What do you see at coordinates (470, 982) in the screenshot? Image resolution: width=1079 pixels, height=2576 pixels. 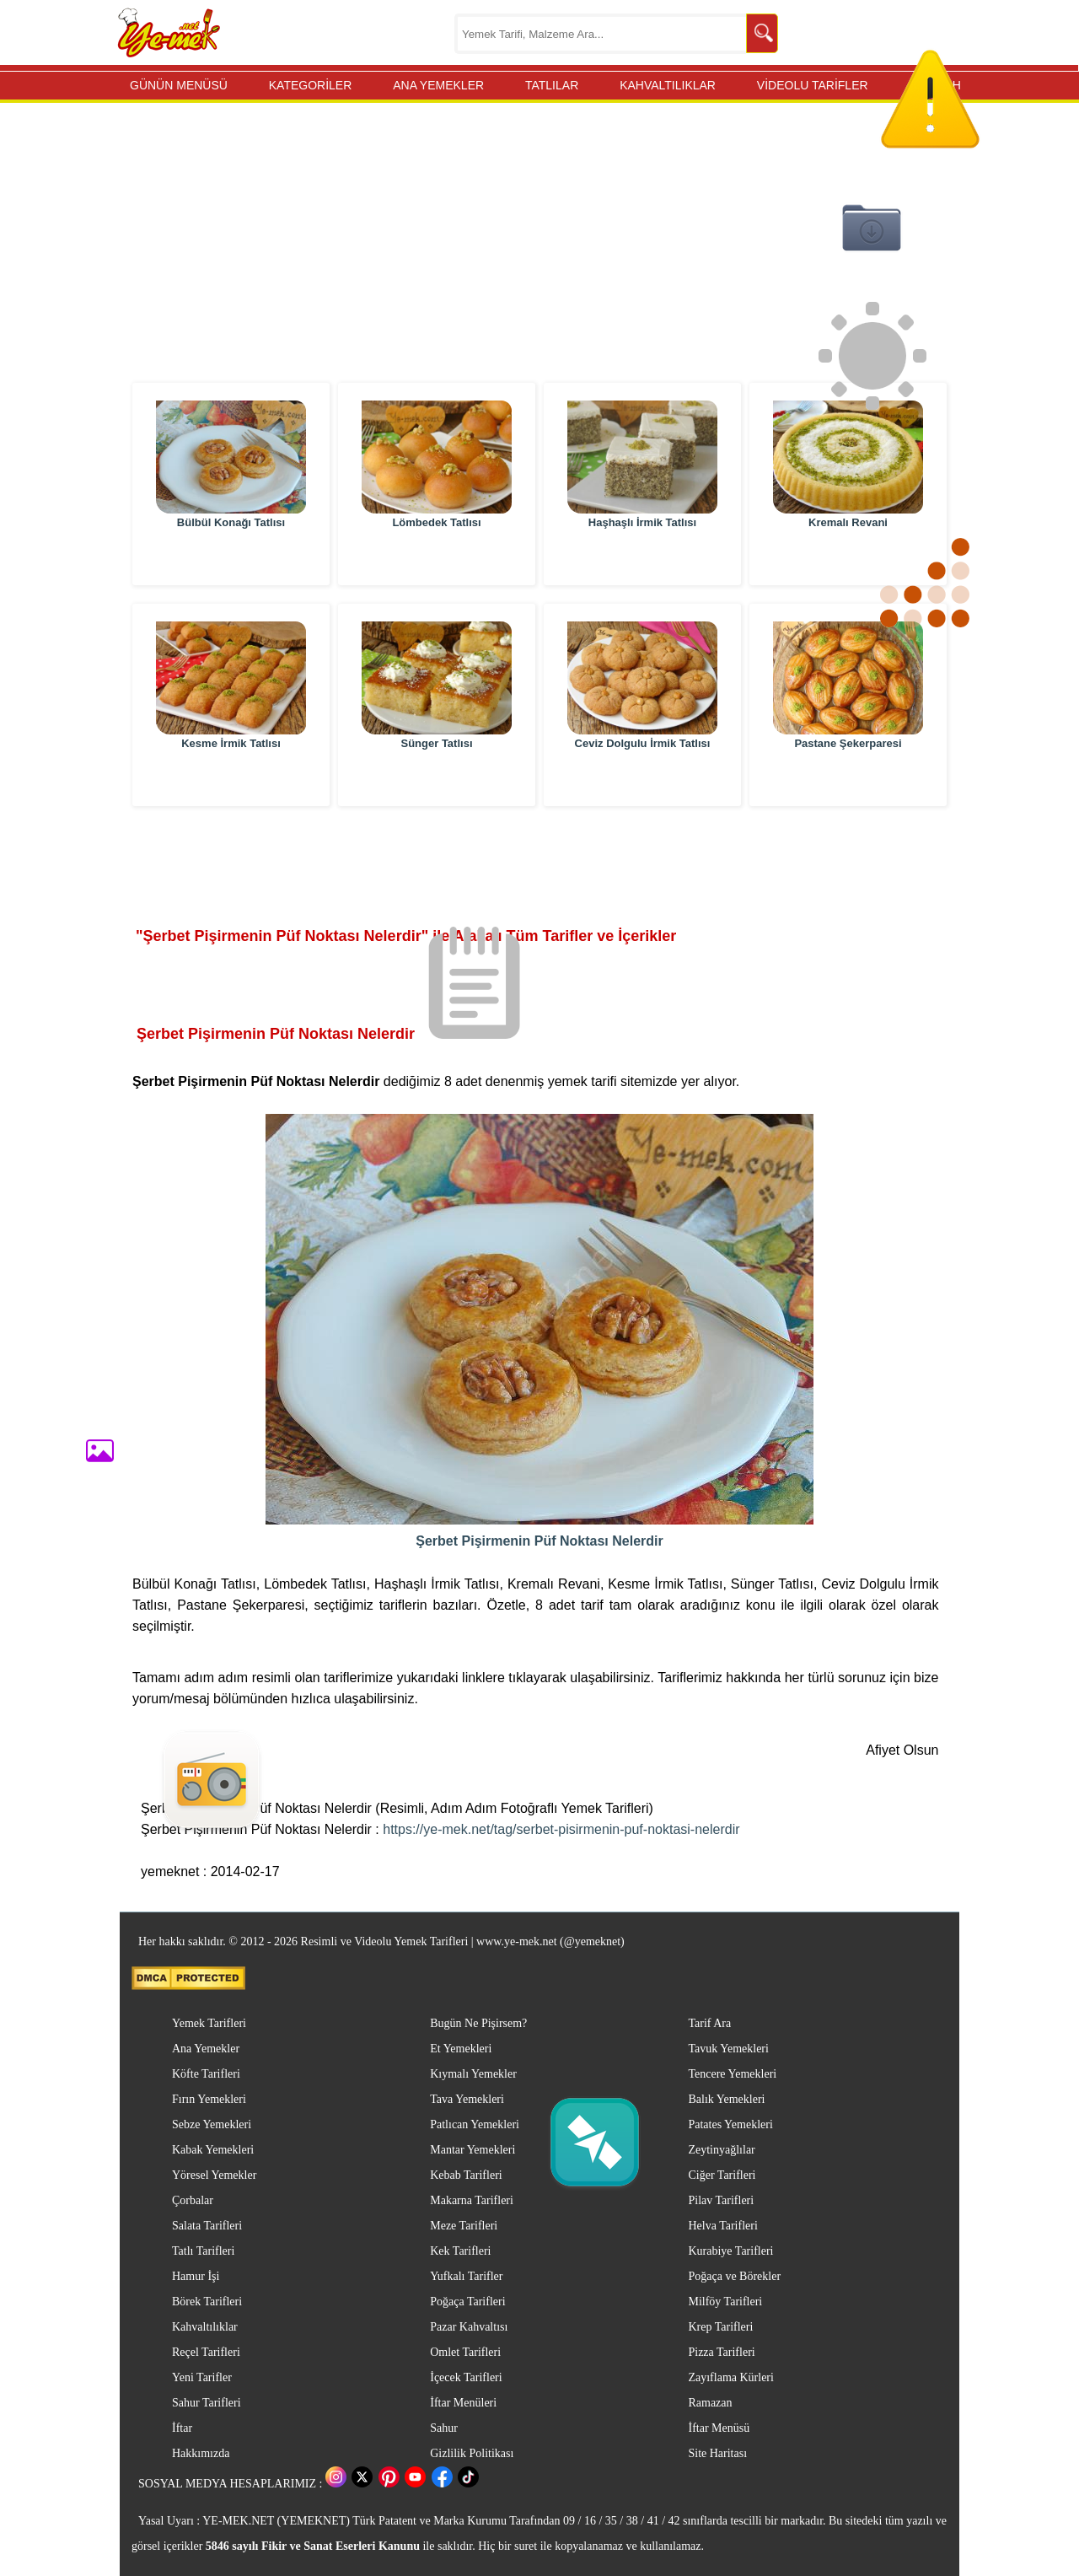 I see `open text editor application` at bounding box center [470, 982].